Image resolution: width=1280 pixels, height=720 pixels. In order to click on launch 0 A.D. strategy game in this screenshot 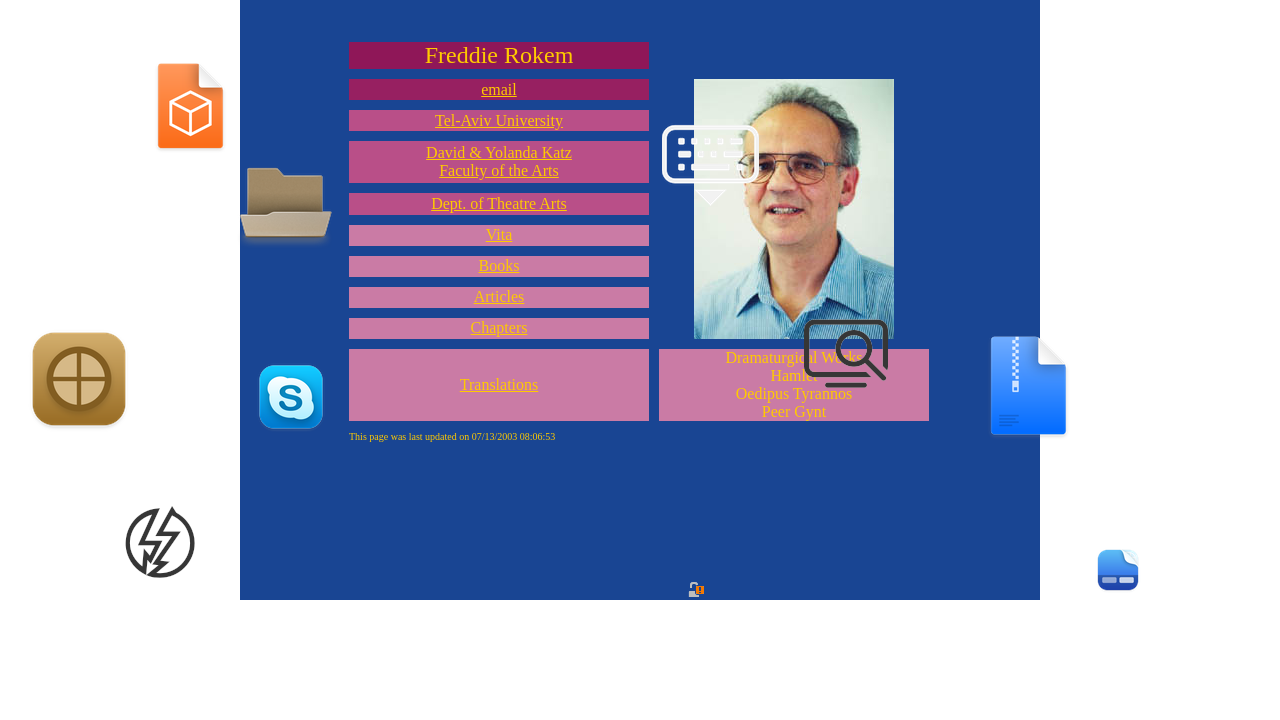, I will do `click(79, 379)`.